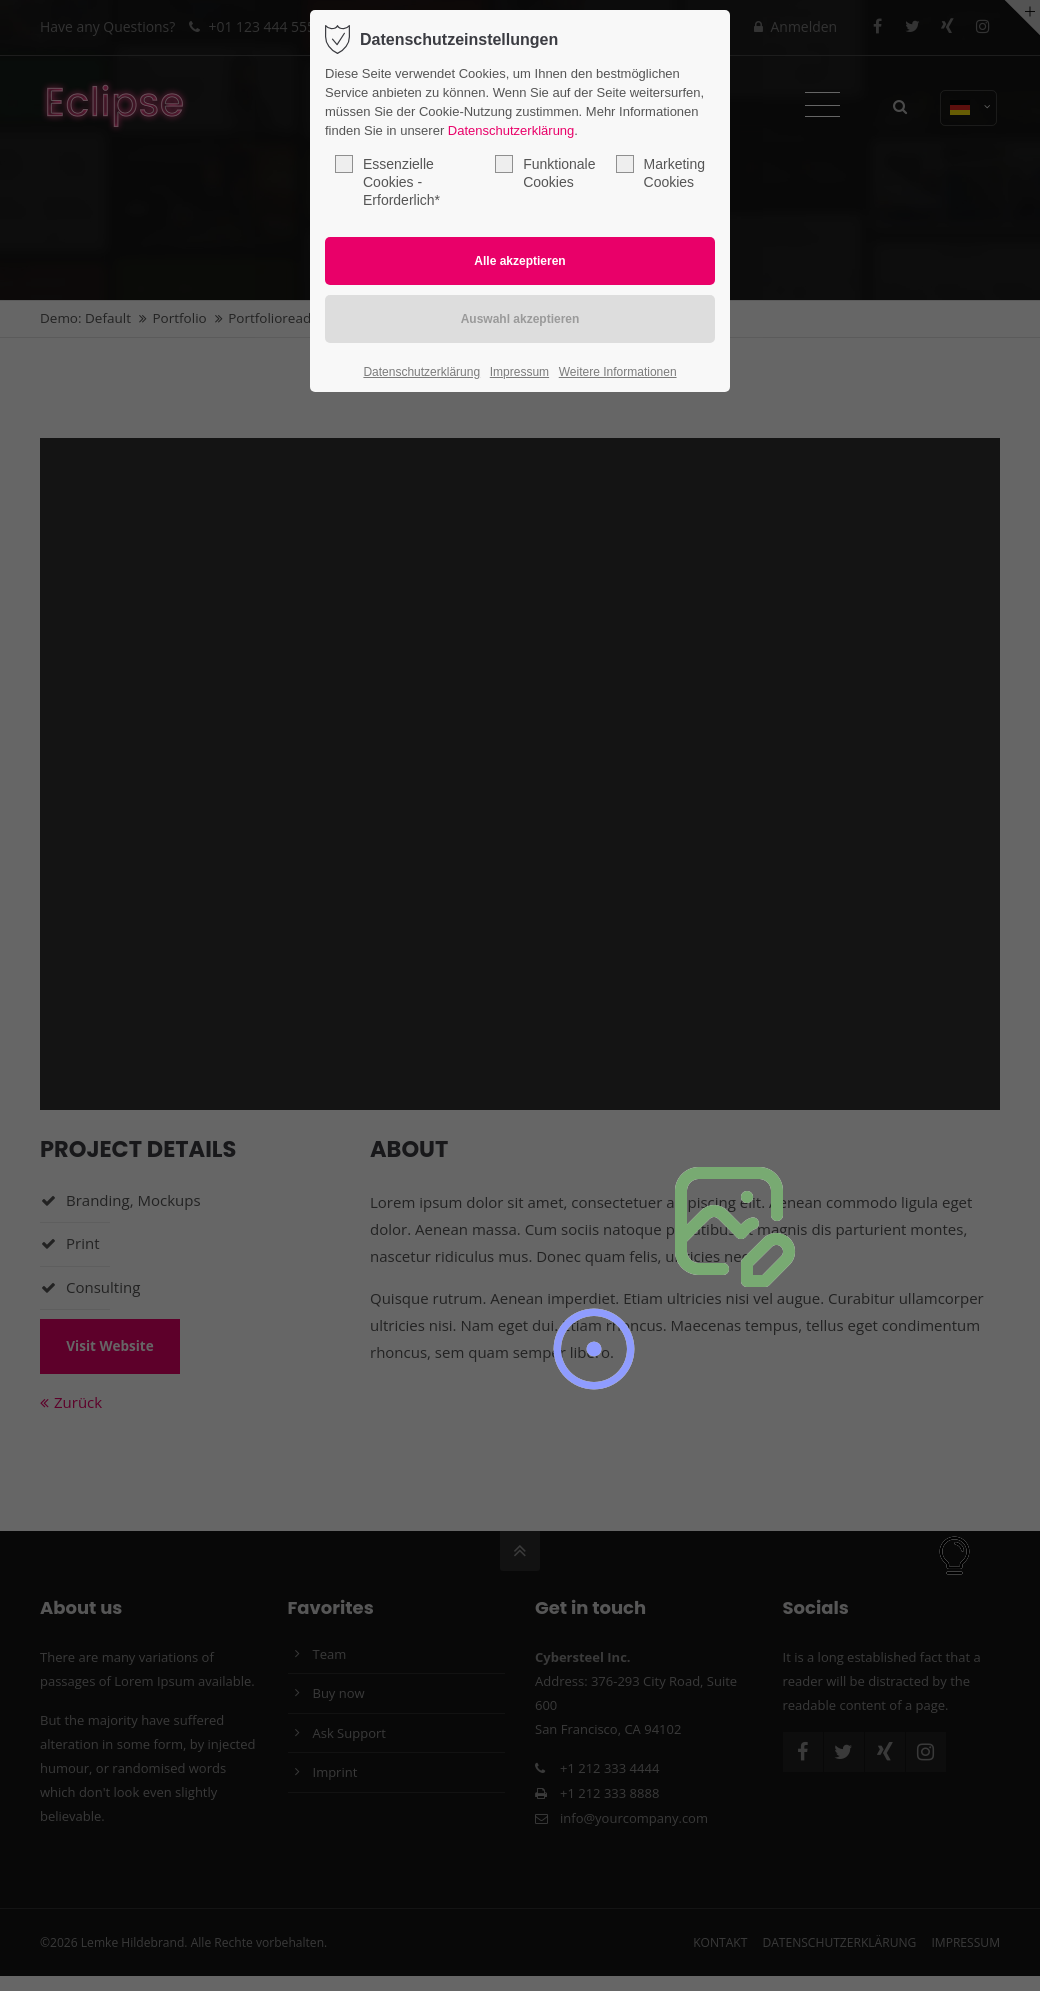 This screenshot has height=1991, width=1040. Describe the element at coordinates (729, 1221) in the screenshot. I see `edit or modify a photo` at that location.